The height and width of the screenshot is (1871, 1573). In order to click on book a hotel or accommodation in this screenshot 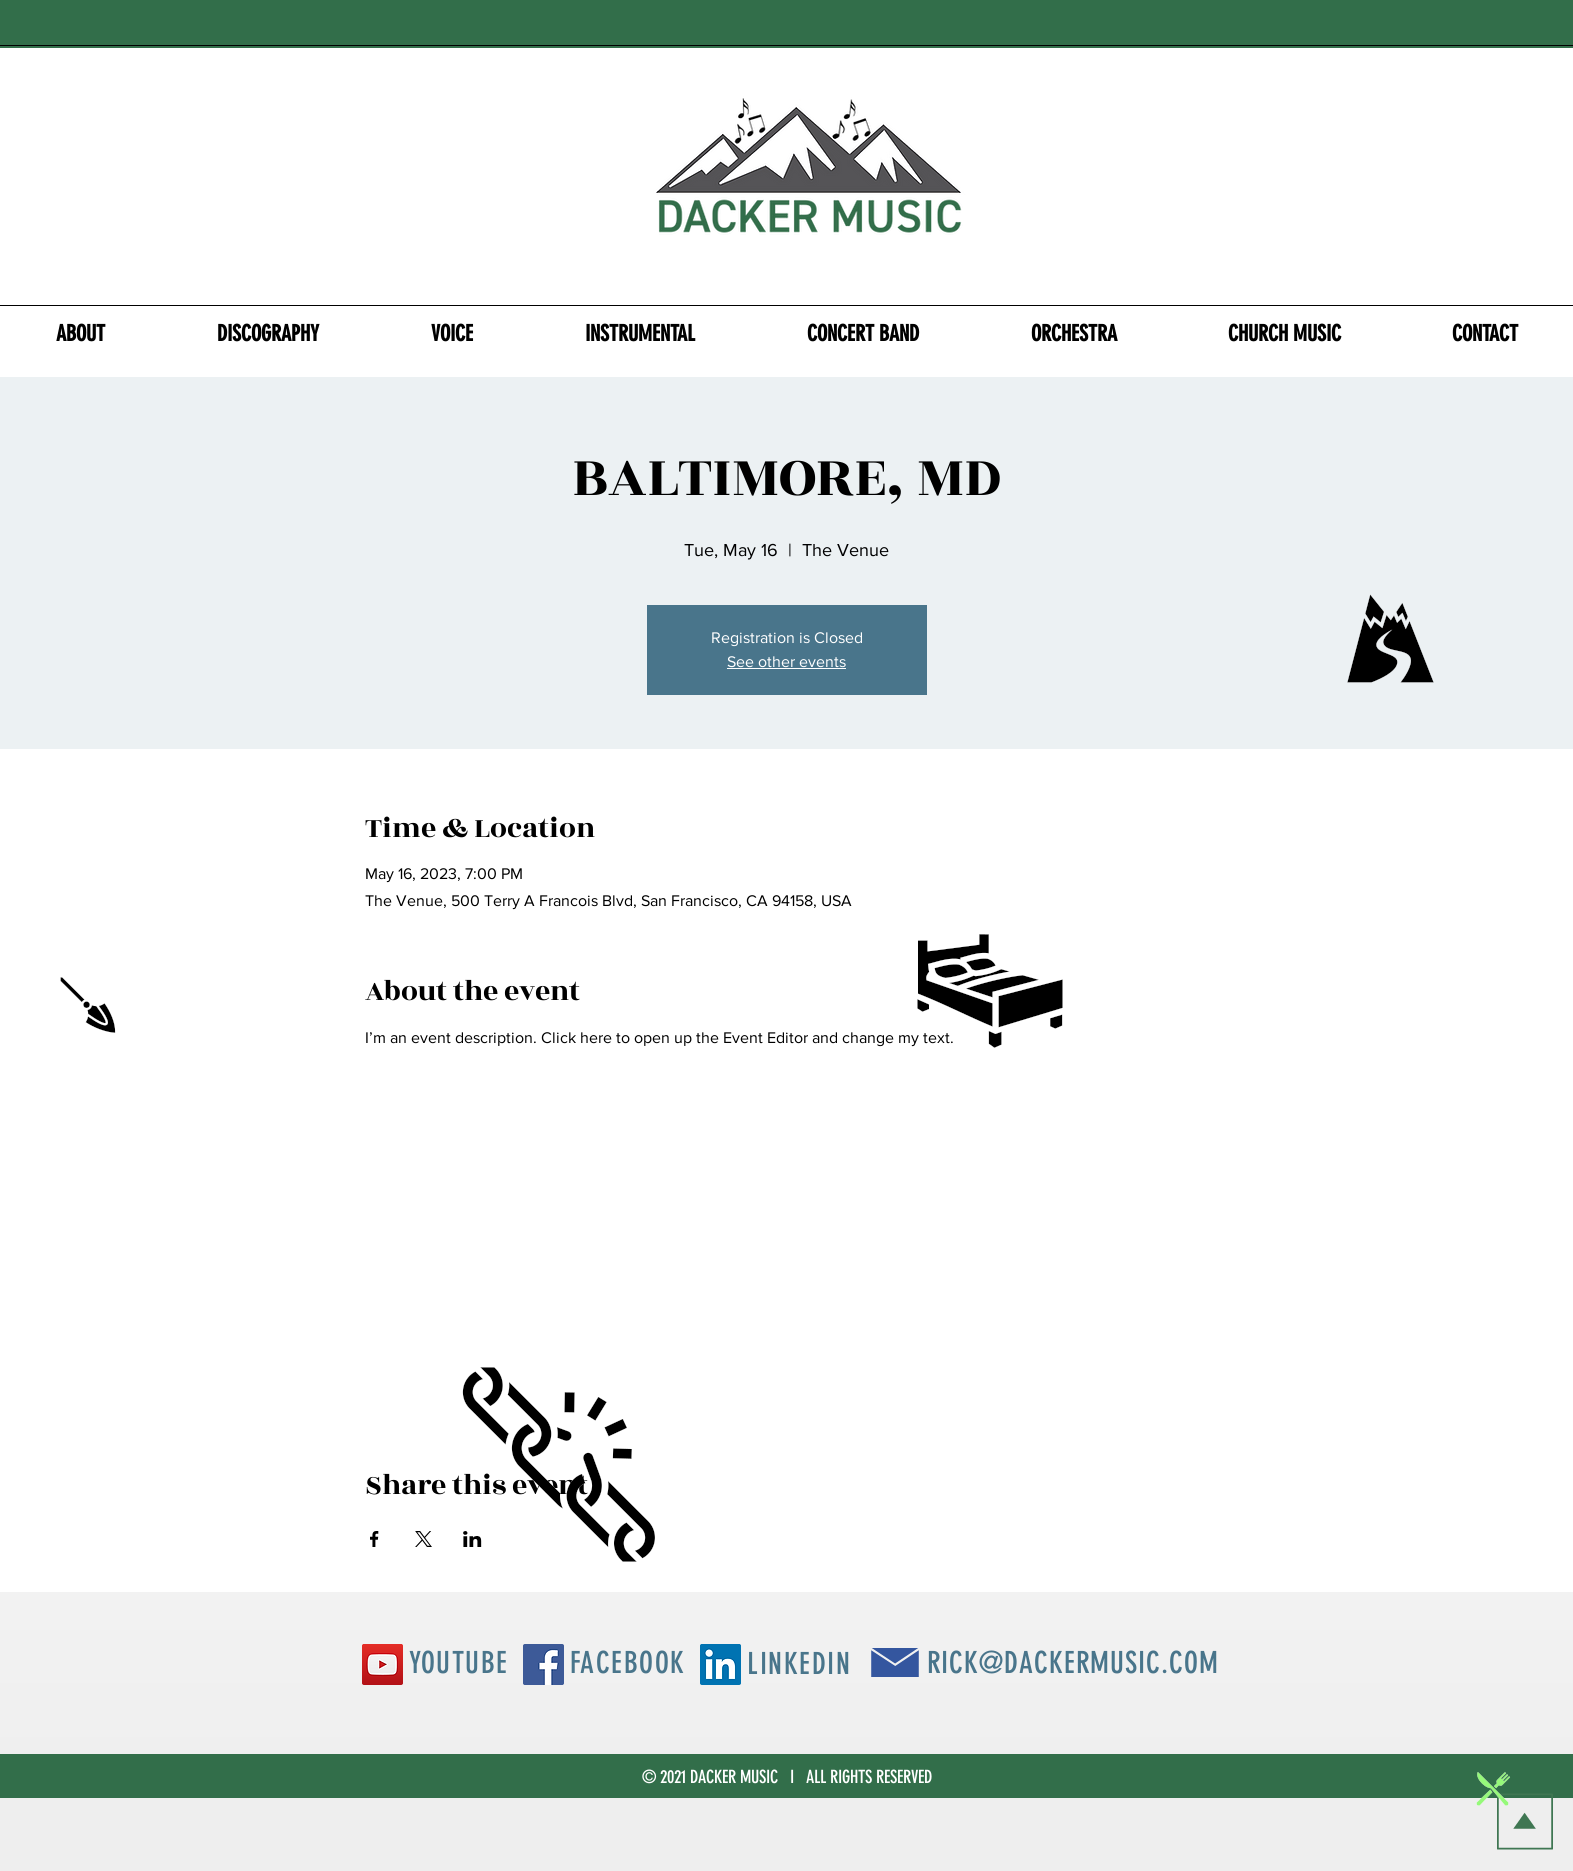, I will do `click(990, 991)`.